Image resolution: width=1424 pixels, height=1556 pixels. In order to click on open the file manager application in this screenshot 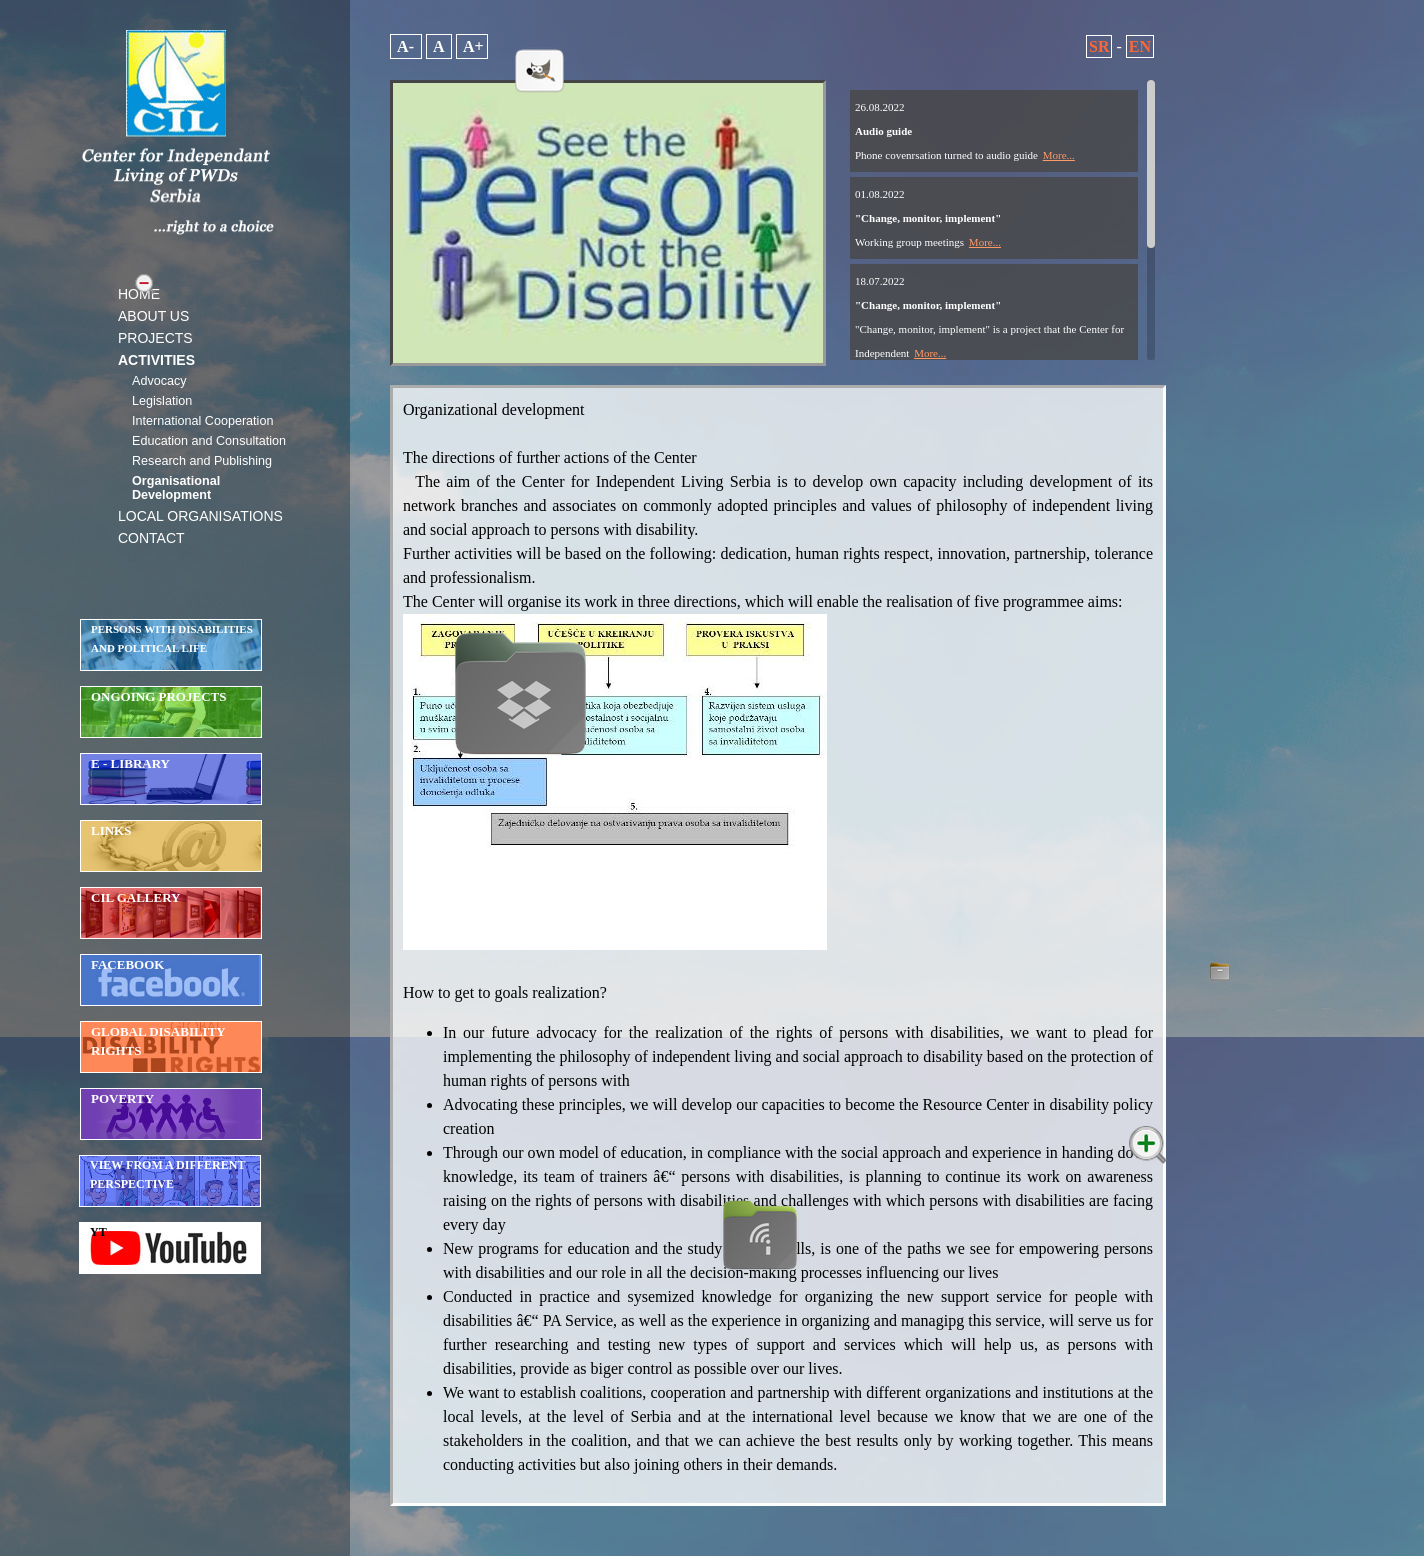, I will do `click(1220, 971)`.